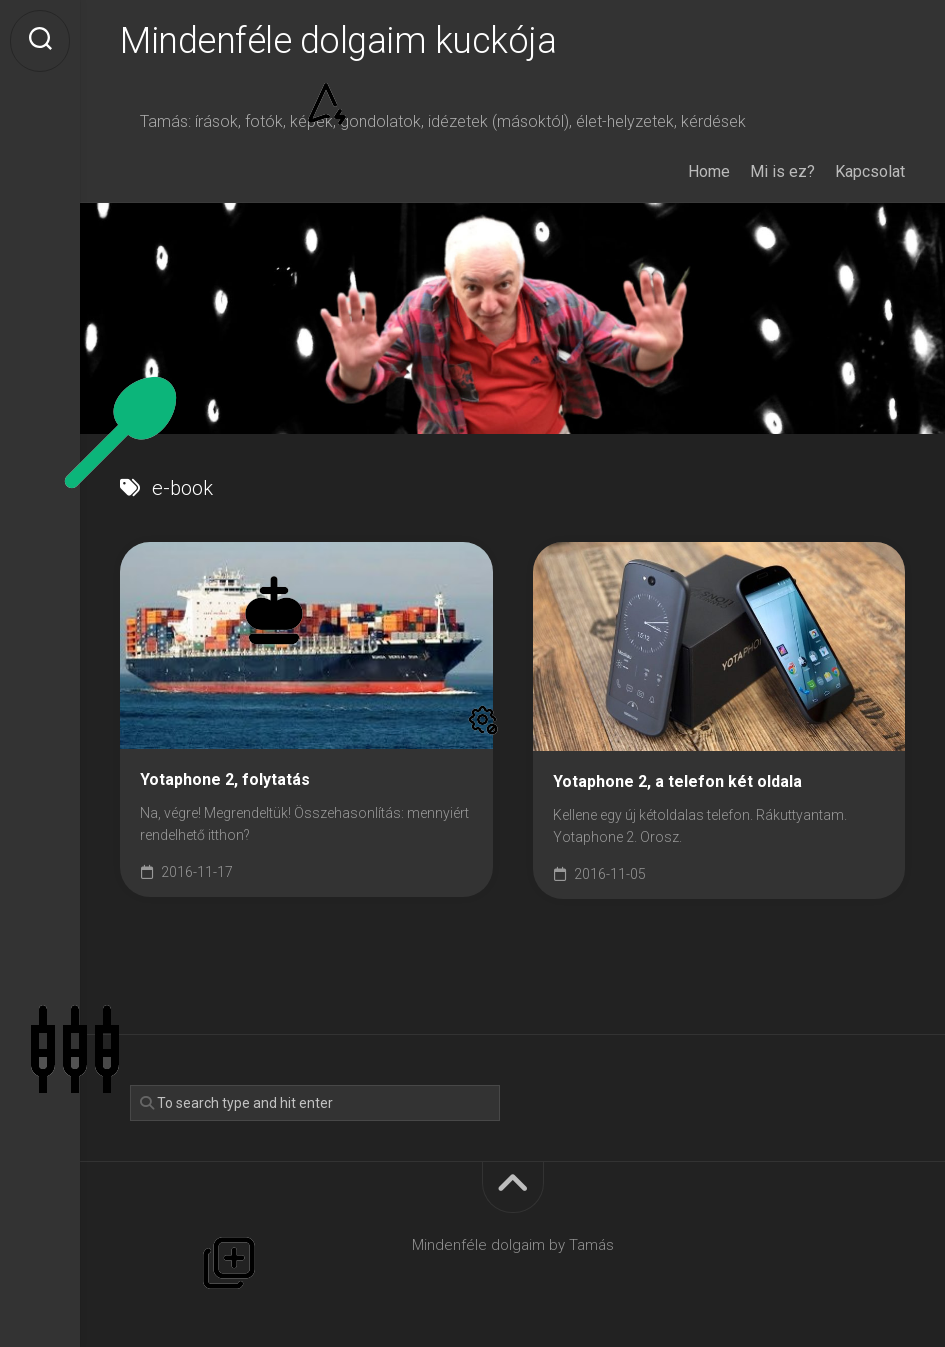 The height and width of the screenshot is (1347, 945). Describe the element at coordinates (326, 103) in the screenshot. I see `quick navigation or fast route option` at that location.